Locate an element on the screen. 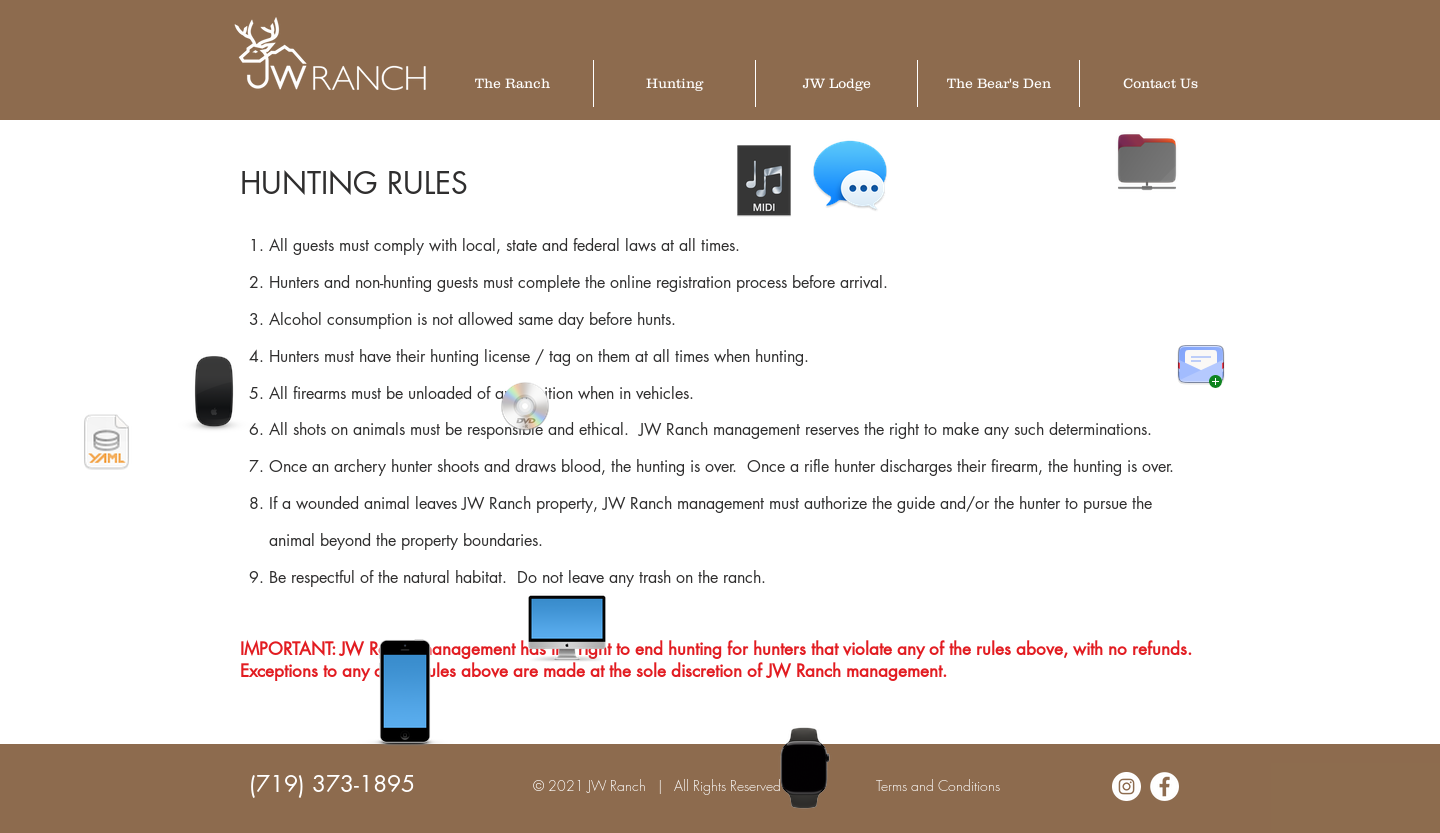  a yaml configuration file is located at coordinates (106, 441).